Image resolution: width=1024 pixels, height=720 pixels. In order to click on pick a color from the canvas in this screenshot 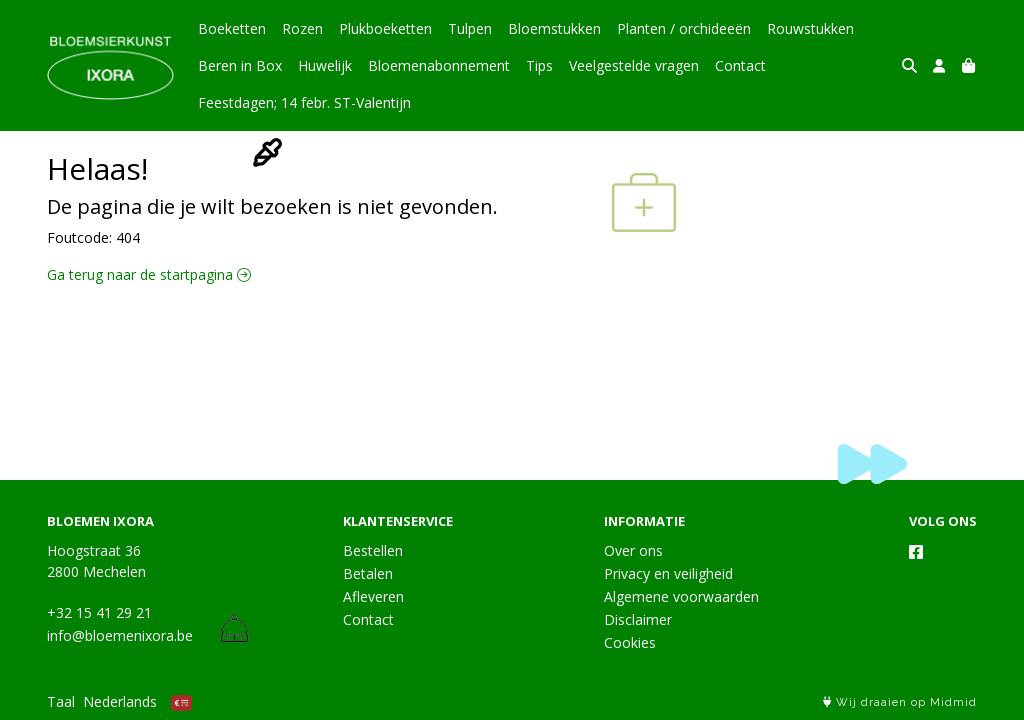, I will do `click(267, 152)`.